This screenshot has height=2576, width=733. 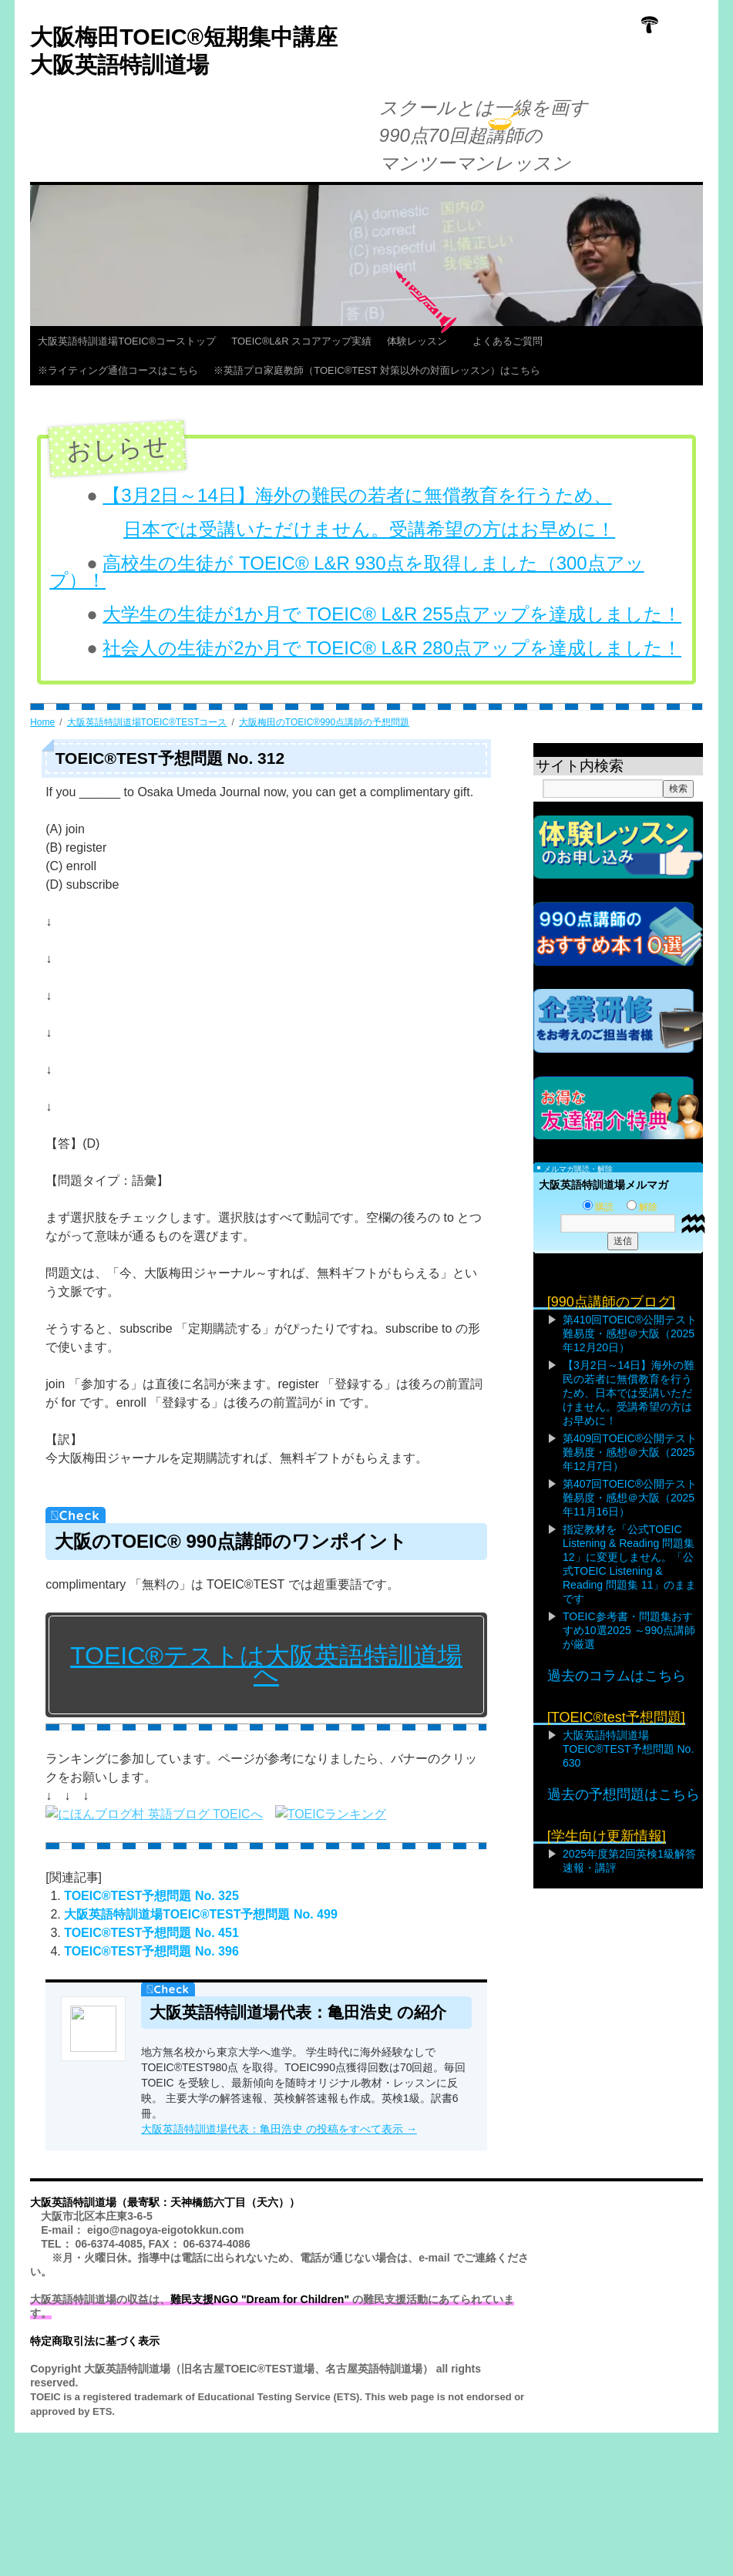 I want to click on mushroom ingredient or item in a game inventory, so click(x=650, y=25).